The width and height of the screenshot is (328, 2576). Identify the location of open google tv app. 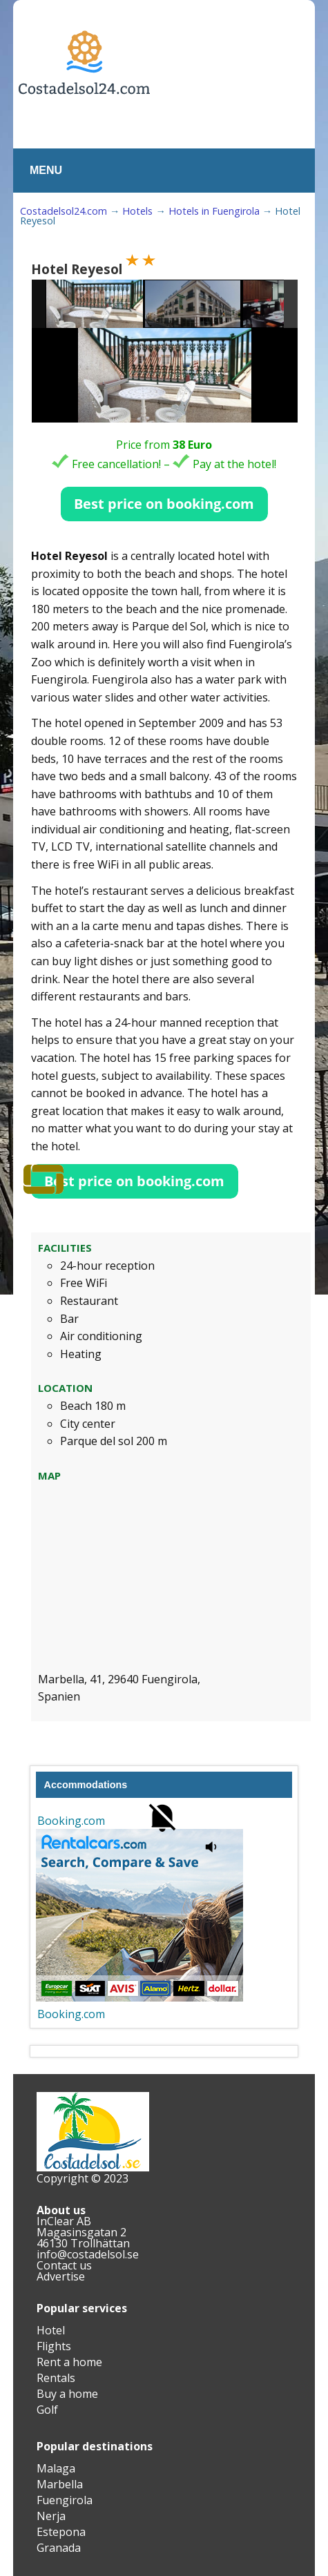
(44, 1179).